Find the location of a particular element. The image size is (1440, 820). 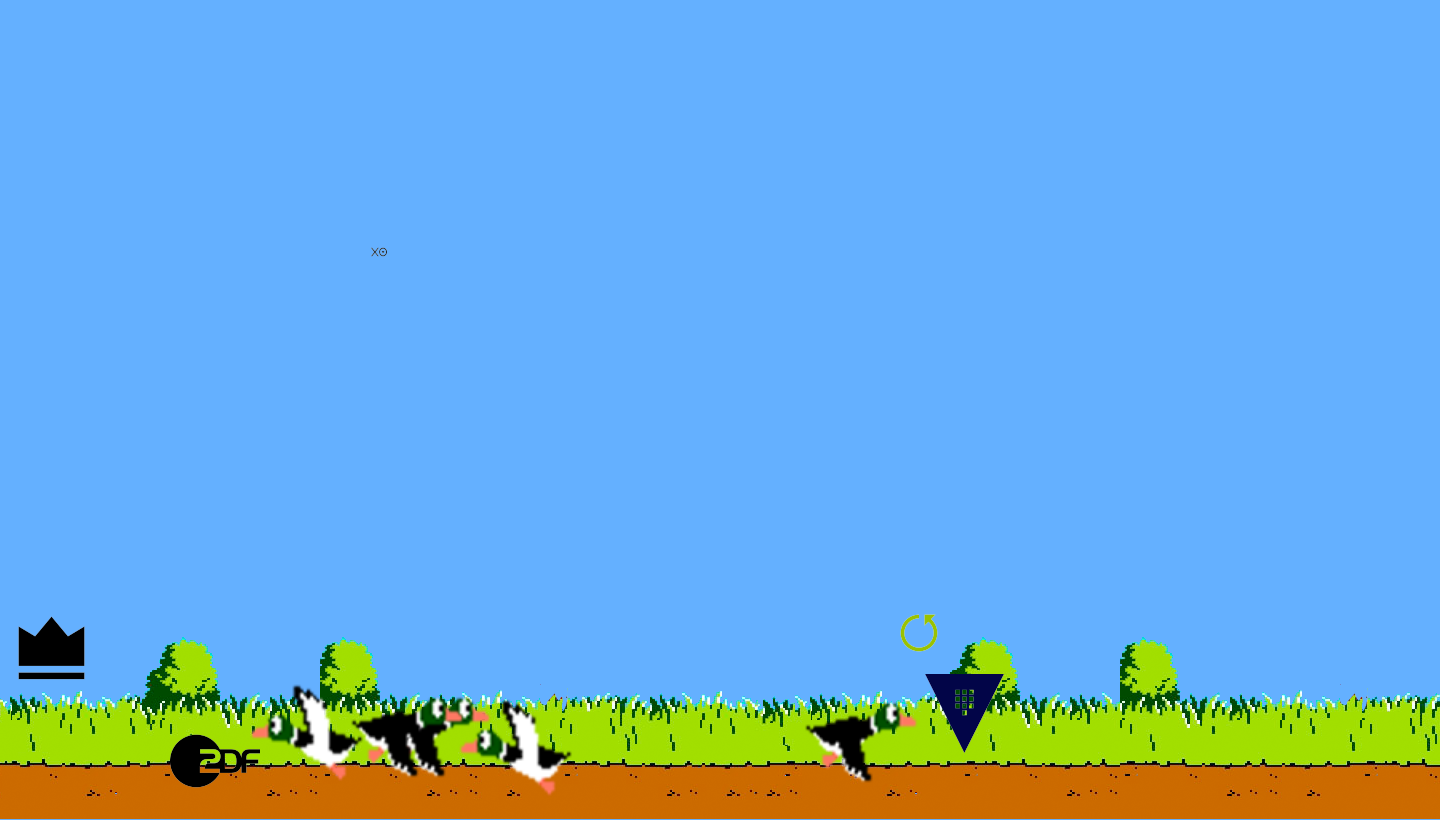

reset to previous state is located at coordinates (919, 633).